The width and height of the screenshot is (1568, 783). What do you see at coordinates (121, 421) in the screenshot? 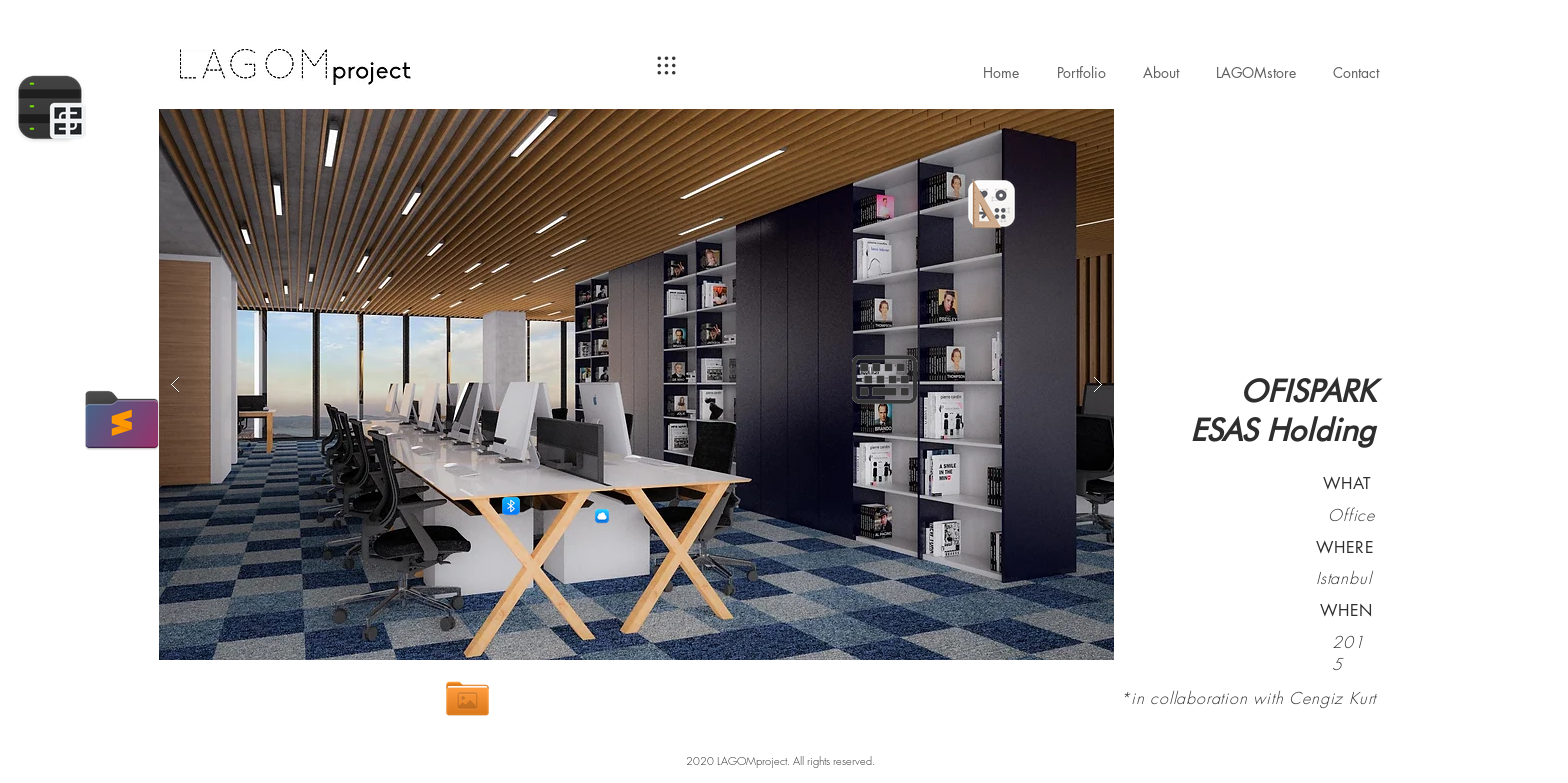
I see `open sublime text project folder` at bounding box center [121, 421].